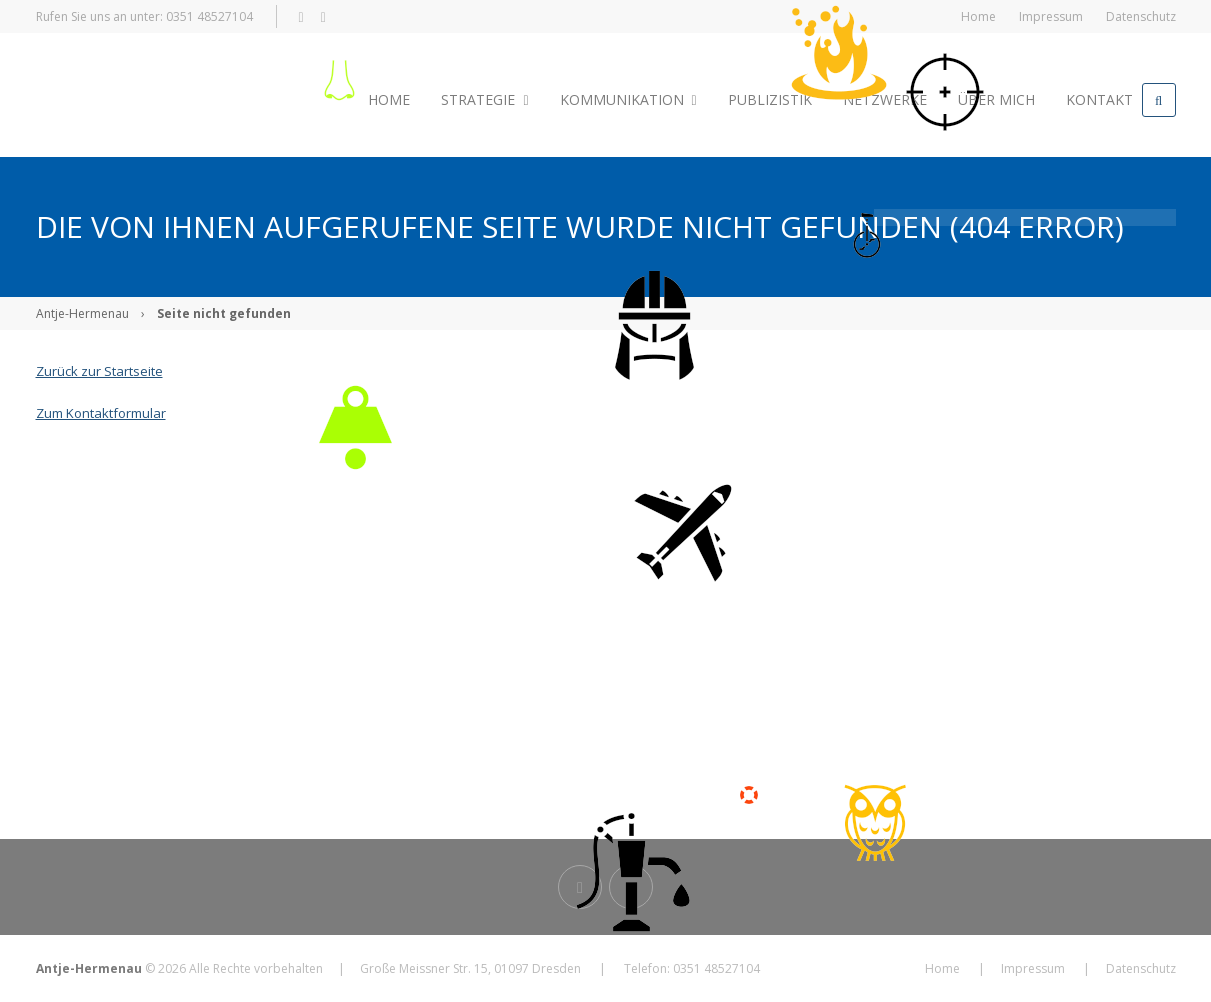 Image resolution: width=1211 pixels, height=1002 pixels. I want to click on access night mode or dark theme settings, so click(875, 823).